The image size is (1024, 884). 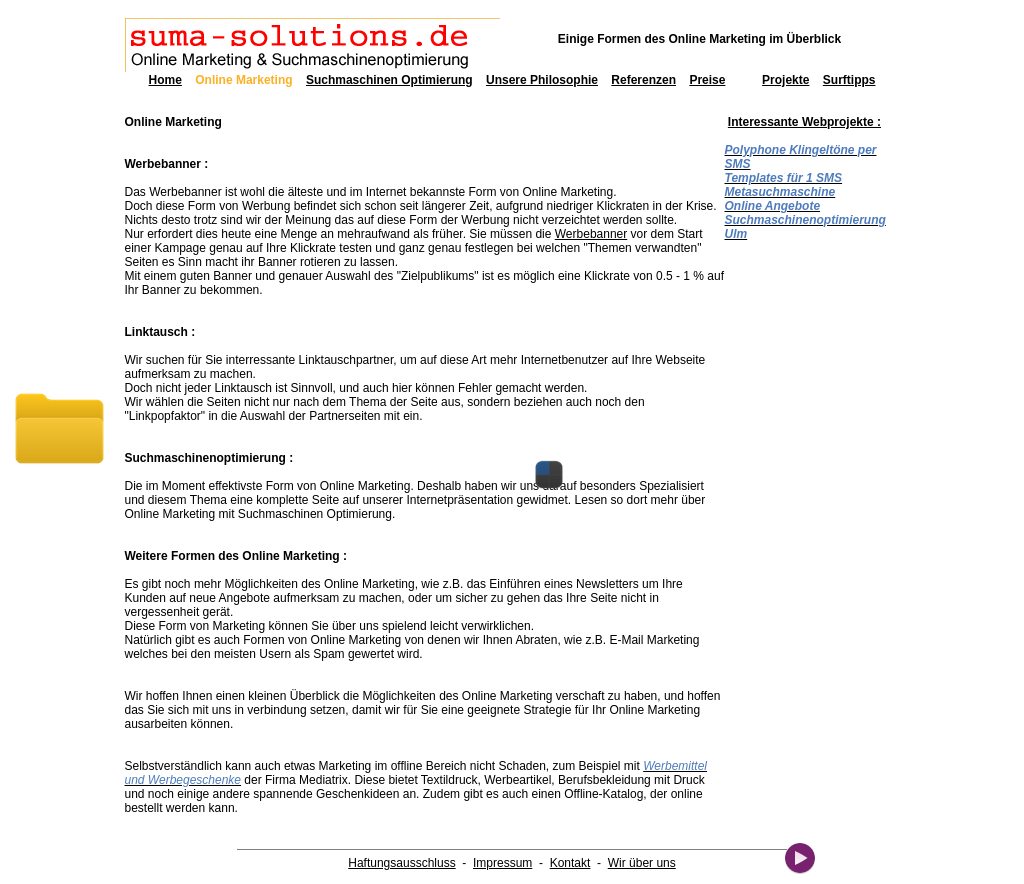 I want to click on indicates video content or media files, so click(x=800, y=858).